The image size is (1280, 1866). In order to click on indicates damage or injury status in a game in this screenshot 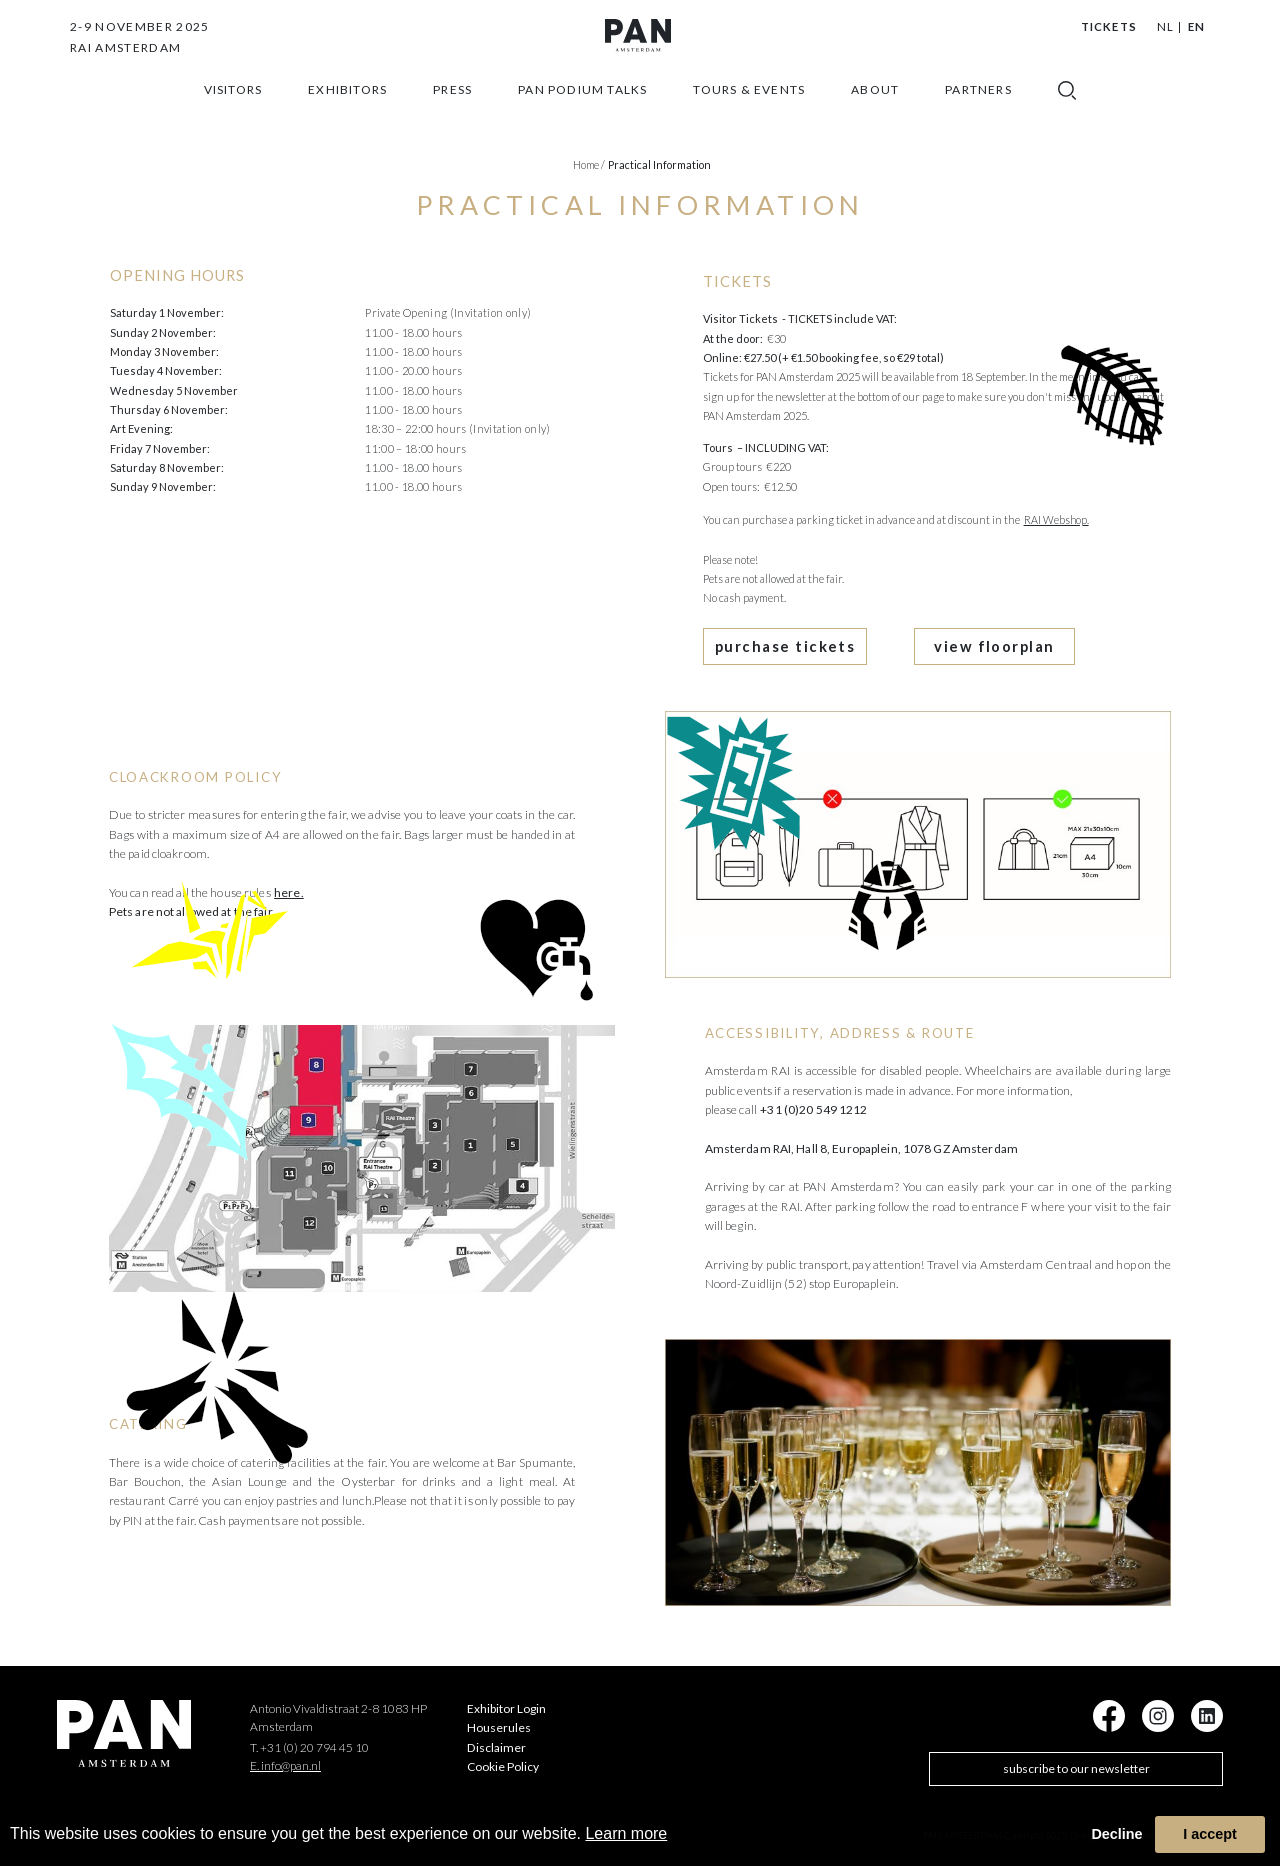, I will do `click(179, 1092)`.